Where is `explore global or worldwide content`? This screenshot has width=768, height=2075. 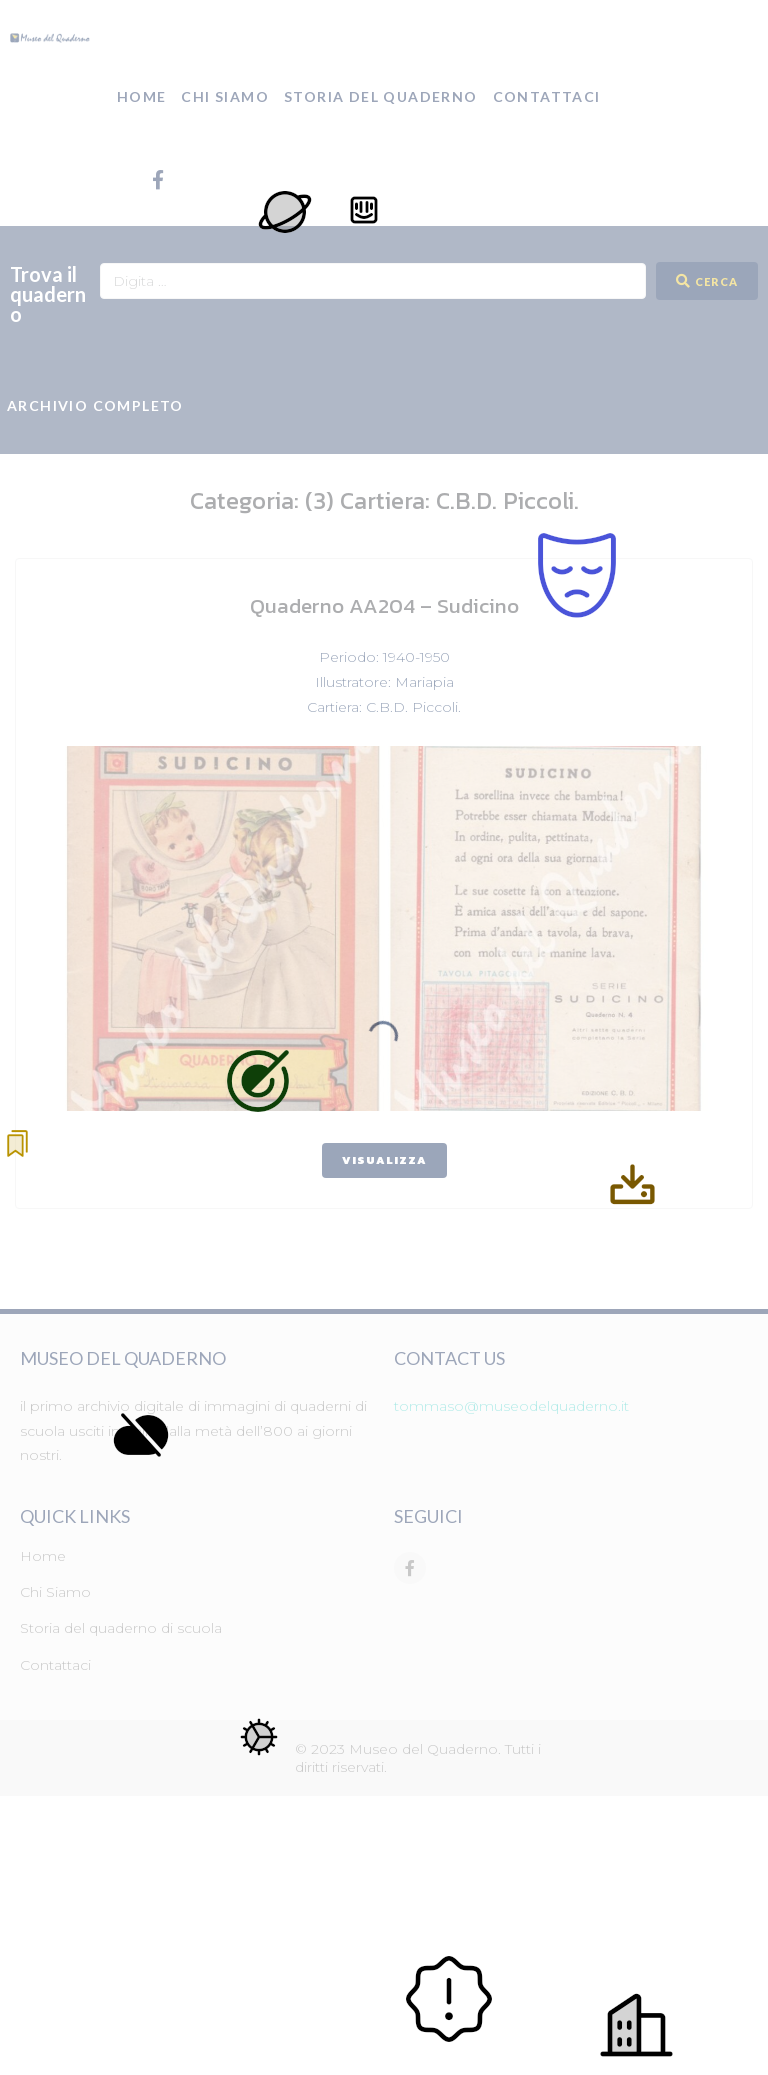
explore global or worldwide content is located at coordinates (285, 212).